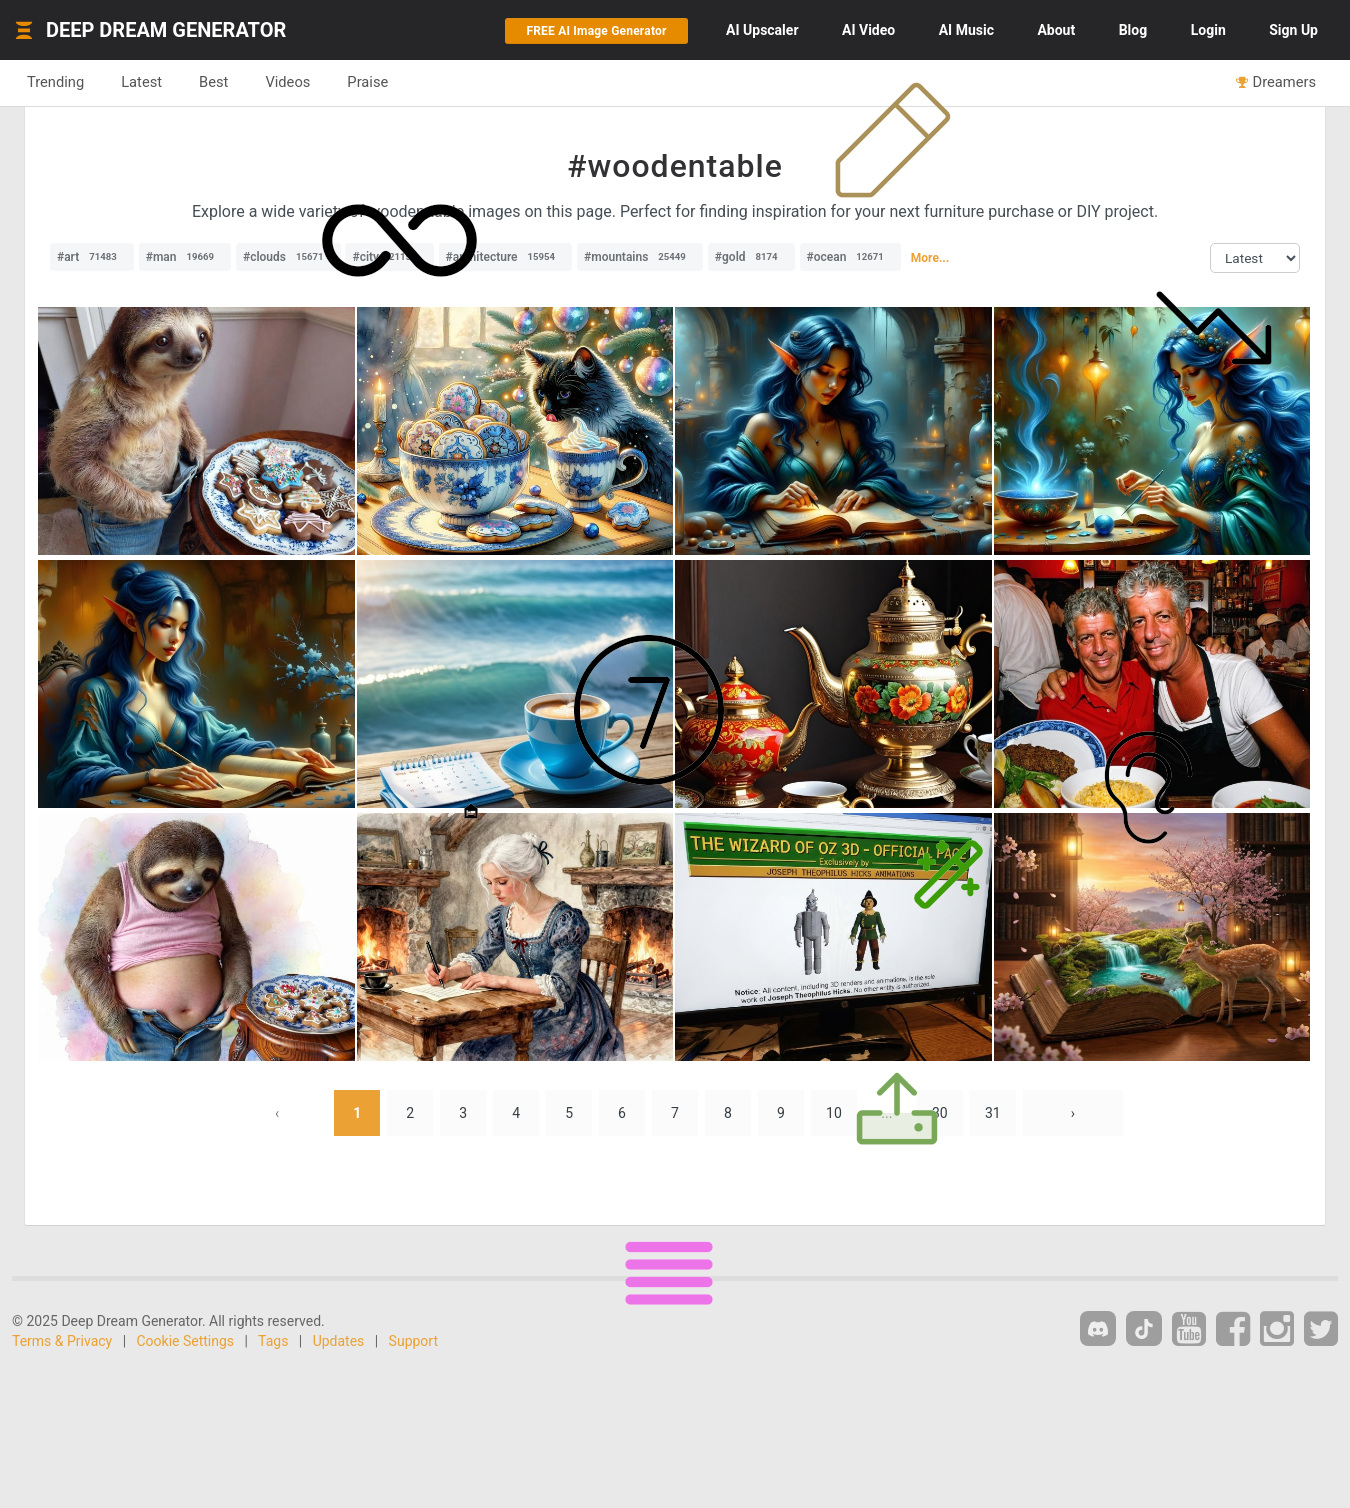 This screenshot has height=1508, width=1350. Describe the element at coordinates (399, 240) in the screenshot. I see `indicates unlimited or infinite content` at that location.